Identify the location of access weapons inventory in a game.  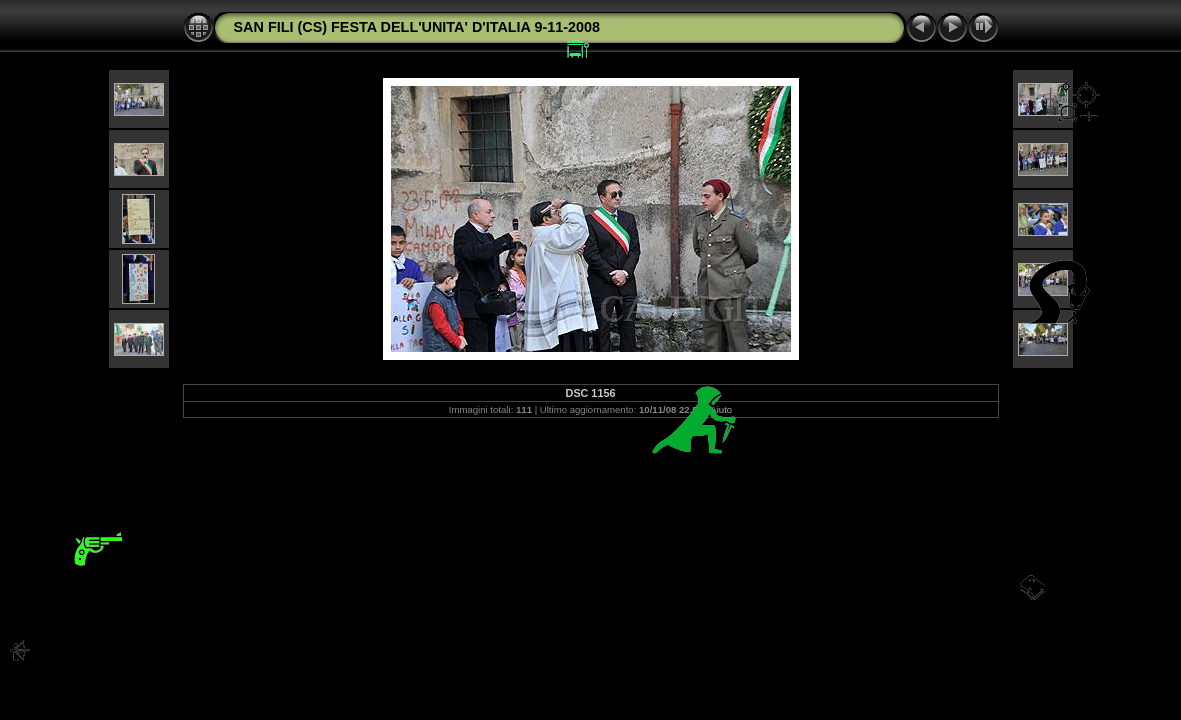
(98, 545).